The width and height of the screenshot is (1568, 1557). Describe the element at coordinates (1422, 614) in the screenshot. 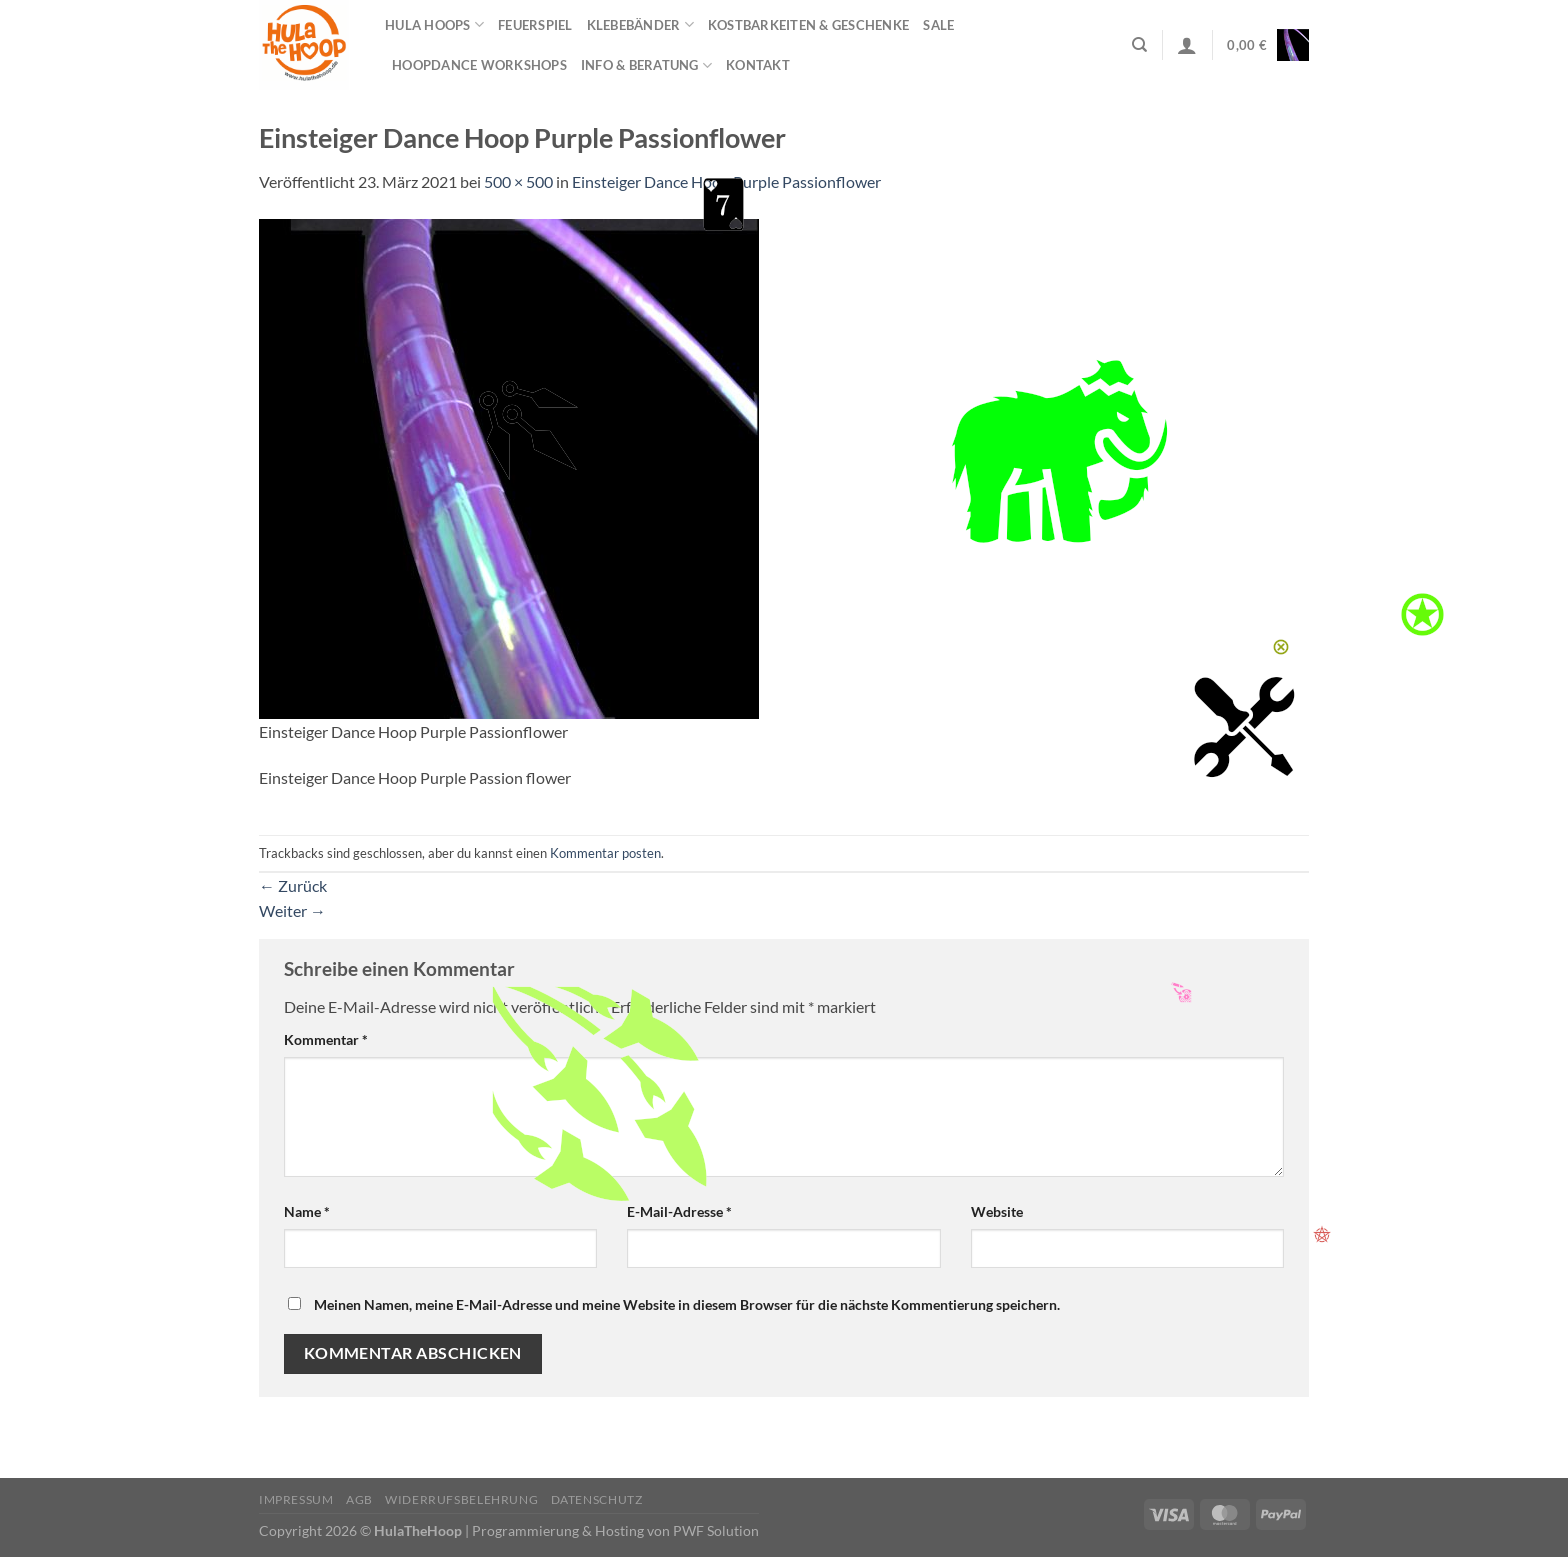

I see `indicates allied or friendly faction status` at that location.